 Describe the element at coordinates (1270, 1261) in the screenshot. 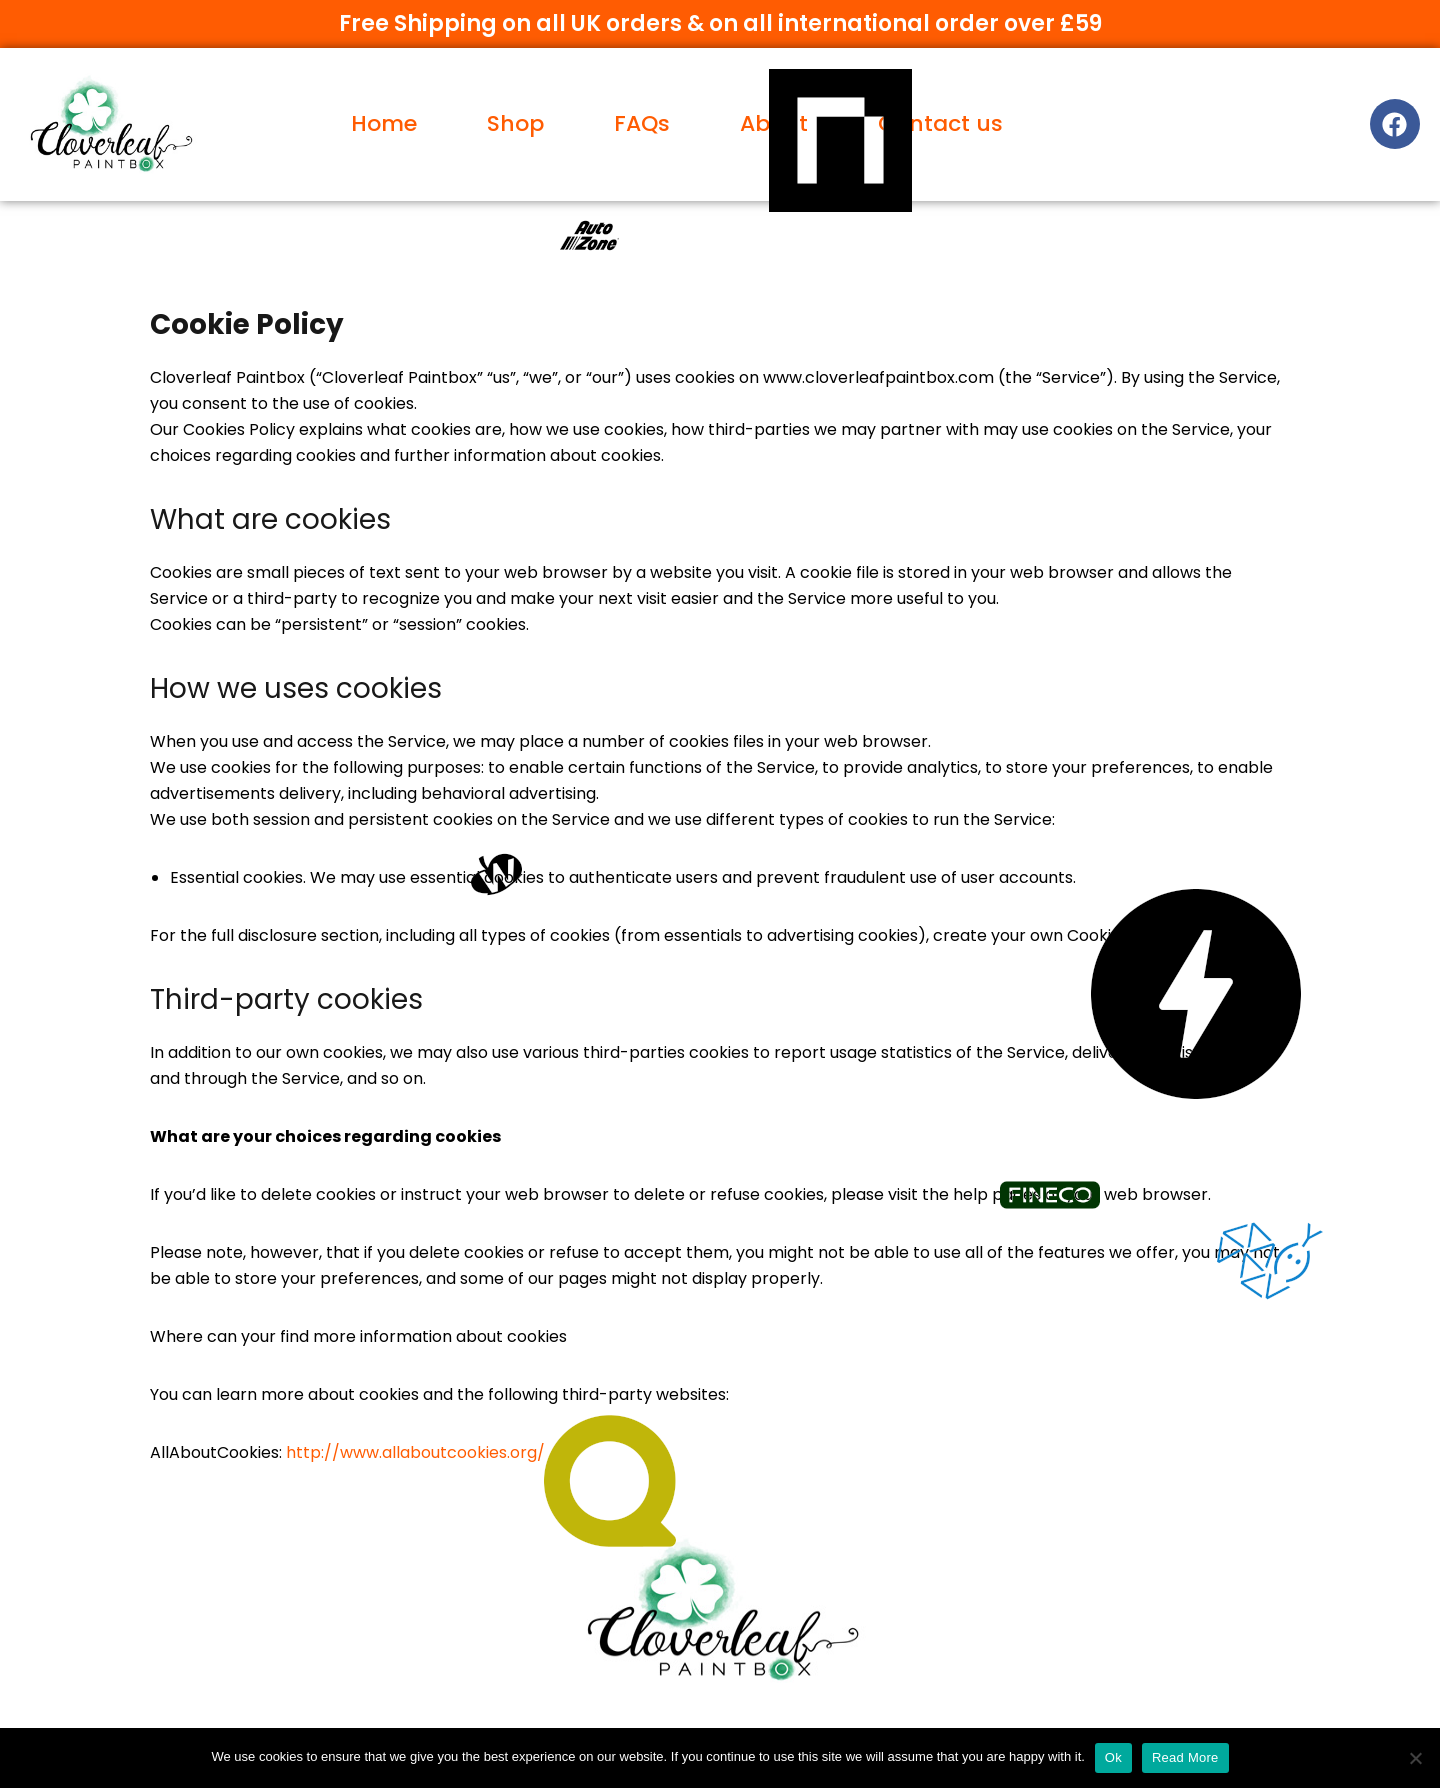

I see `link to PythonAnywhere cloud hosting service` at that location.